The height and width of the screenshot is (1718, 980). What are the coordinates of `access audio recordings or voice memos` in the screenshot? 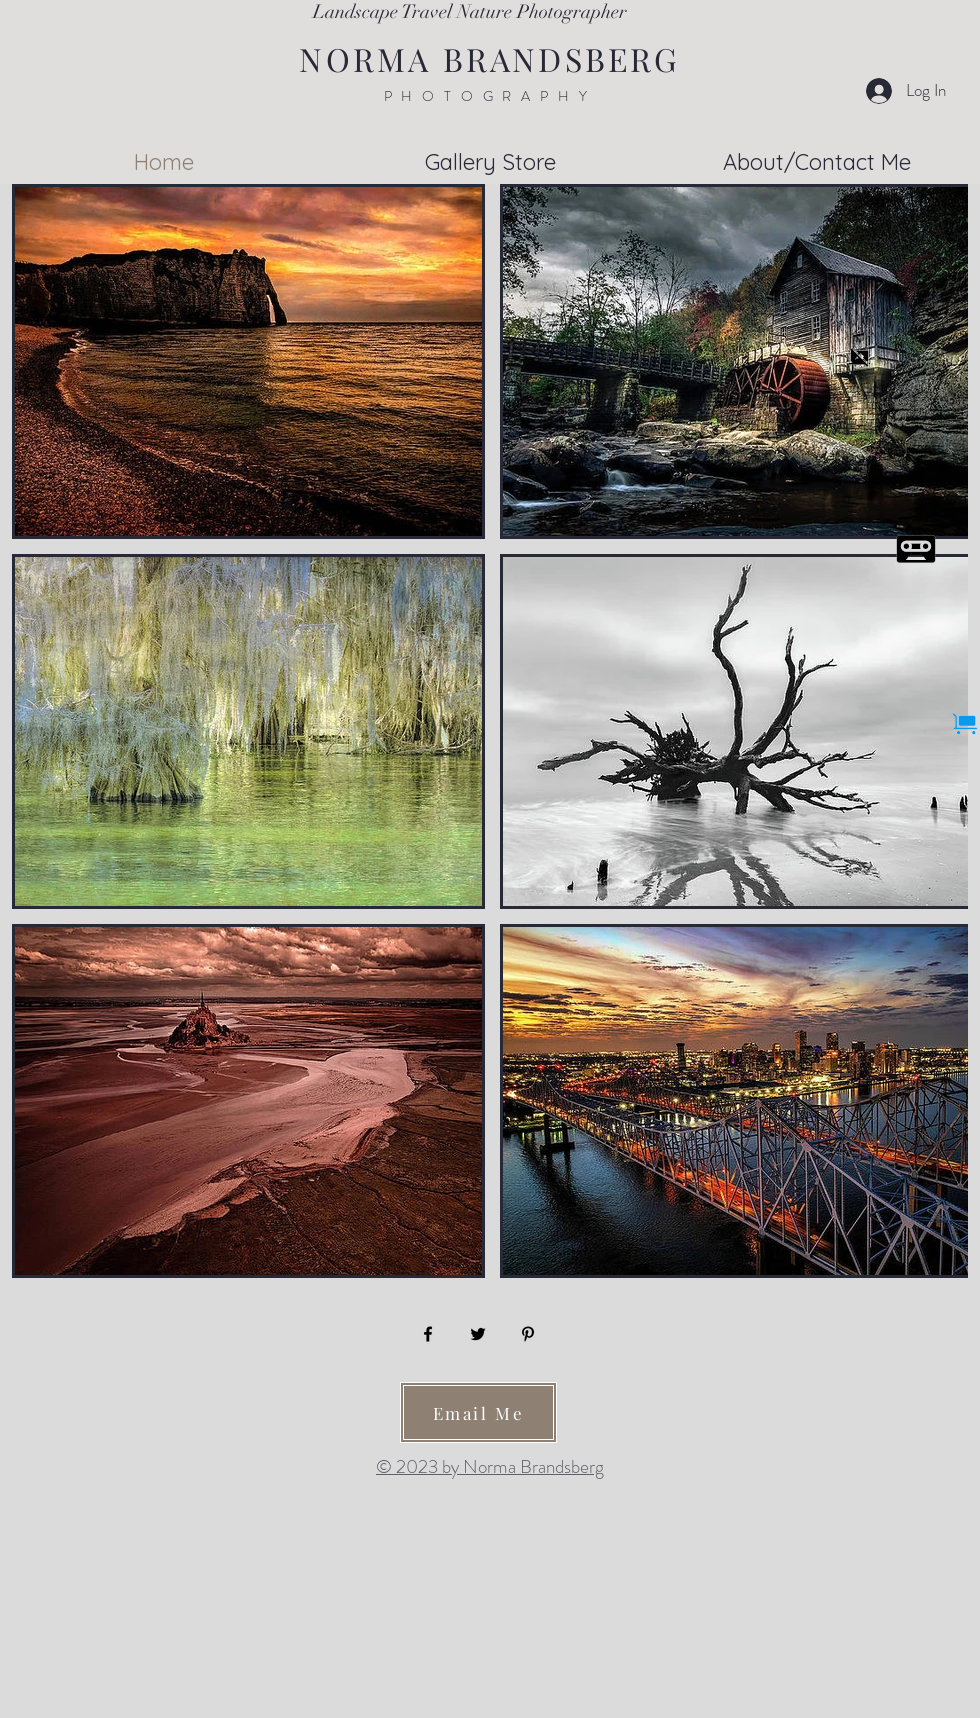 It's located at (916, 549).